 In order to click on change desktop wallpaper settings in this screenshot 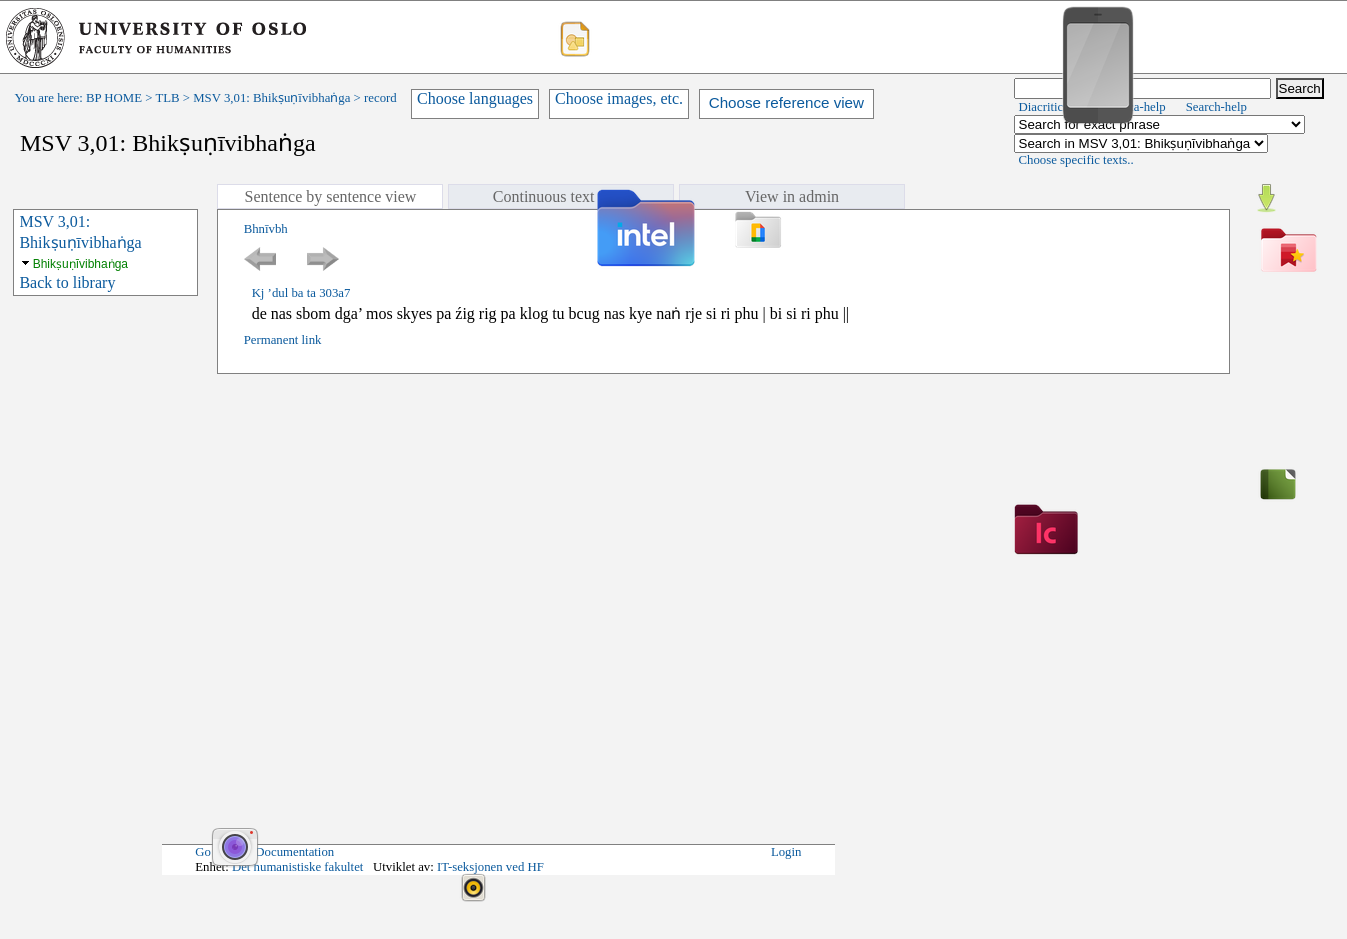, I will do `click(1278, 483)`.